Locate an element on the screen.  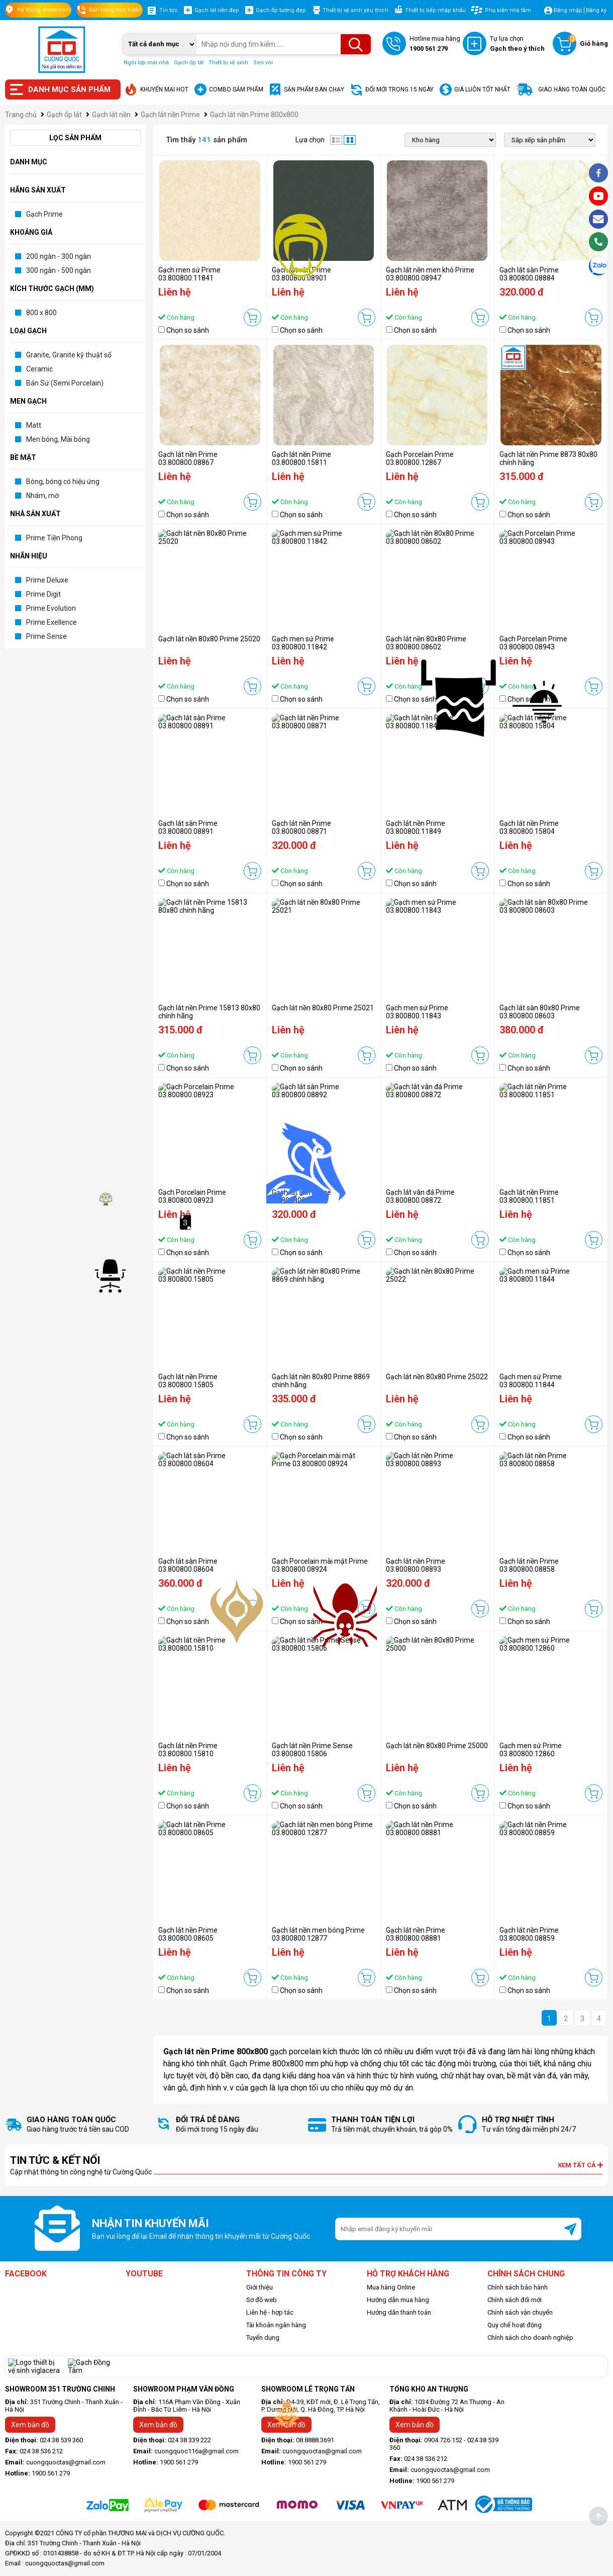
view ocean or maritime content is located at coordinates (537, 699).